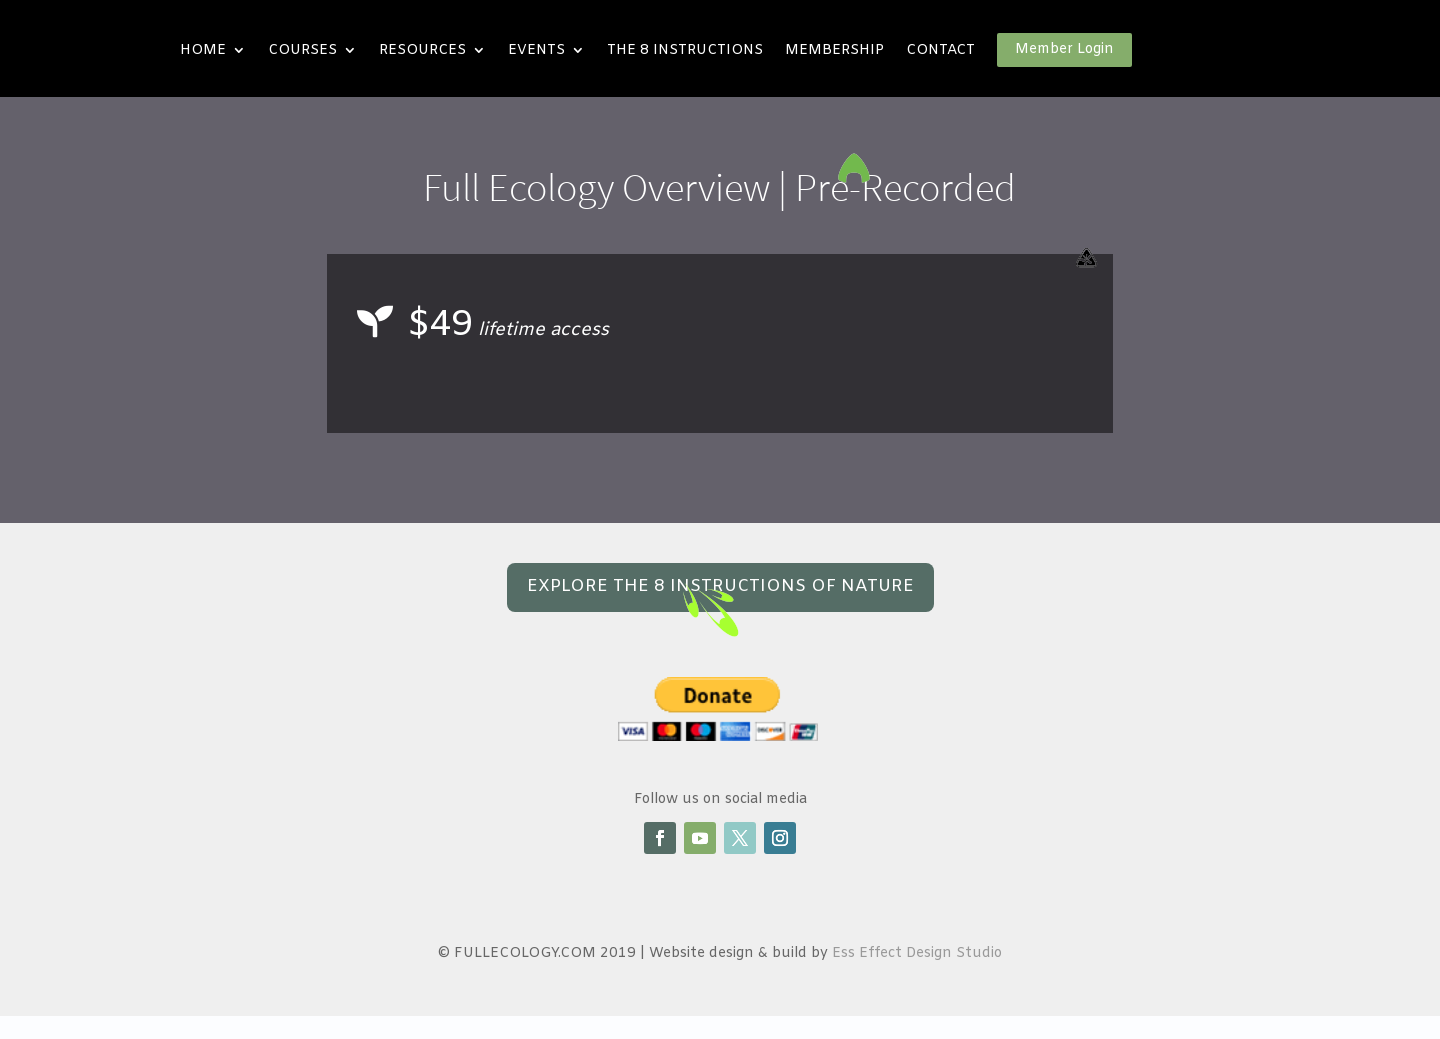  Describe the element at coordinates (854, 167) in the screenshot. I see `onigiri or rice ball food item` at that location.